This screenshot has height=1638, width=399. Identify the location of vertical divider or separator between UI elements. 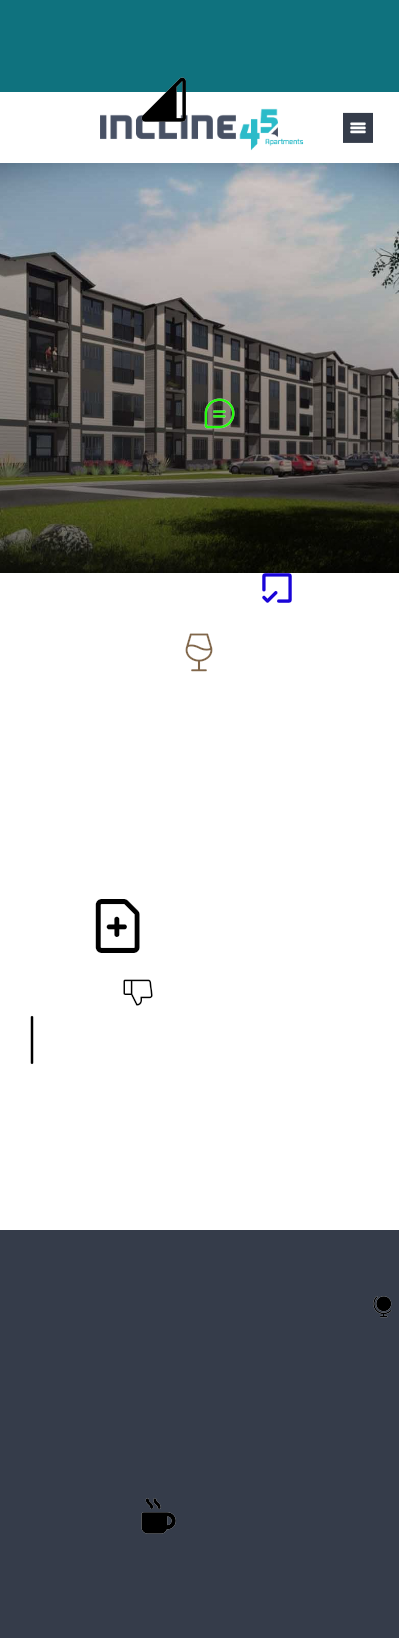
(32, 1040).